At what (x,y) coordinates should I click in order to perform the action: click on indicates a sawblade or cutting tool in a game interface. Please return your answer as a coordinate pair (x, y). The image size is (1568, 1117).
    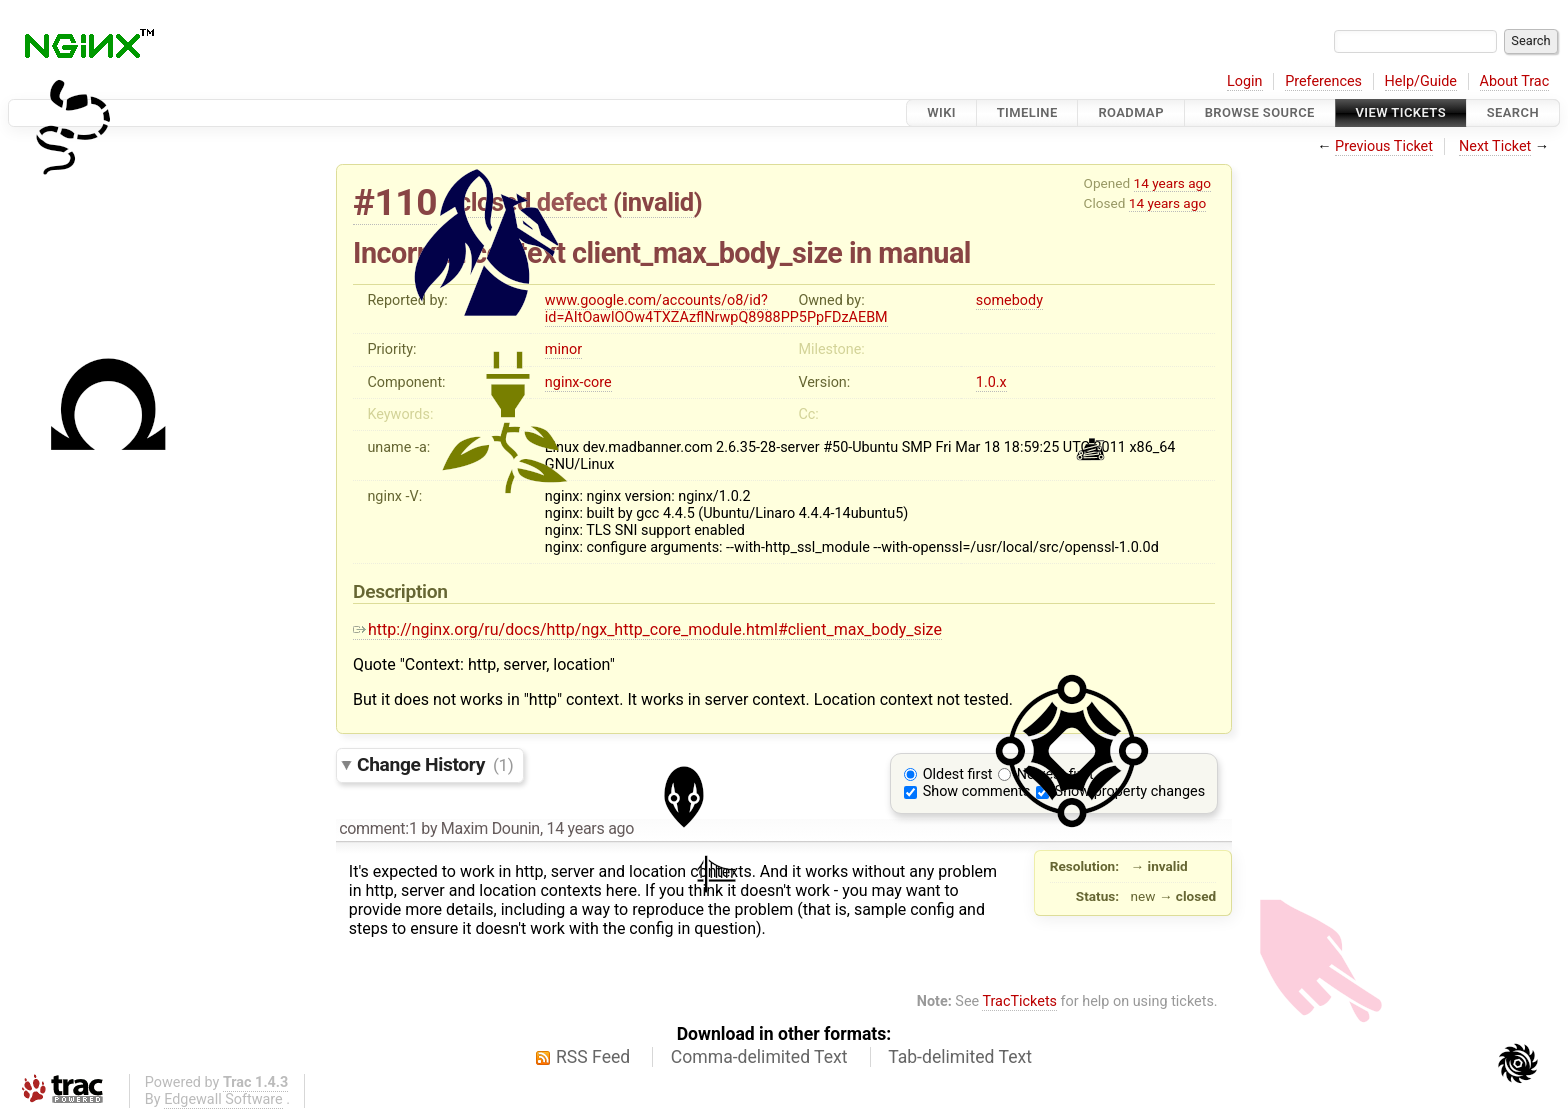
    Looking at the image, I should click on (1518, 1063).